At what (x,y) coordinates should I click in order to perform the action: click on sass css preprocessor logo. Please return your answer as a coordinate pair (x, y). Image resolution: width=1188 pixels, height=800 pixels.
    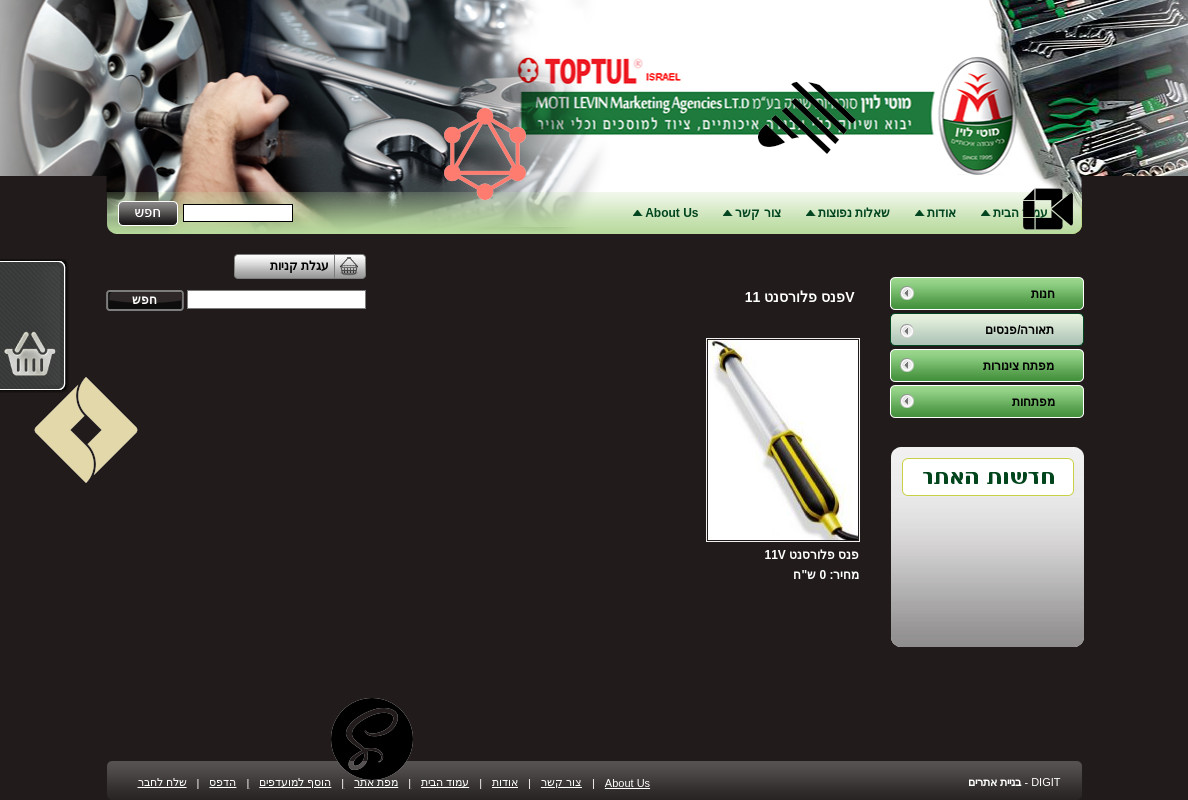
    Looking at the image, I should click on (372, 739).